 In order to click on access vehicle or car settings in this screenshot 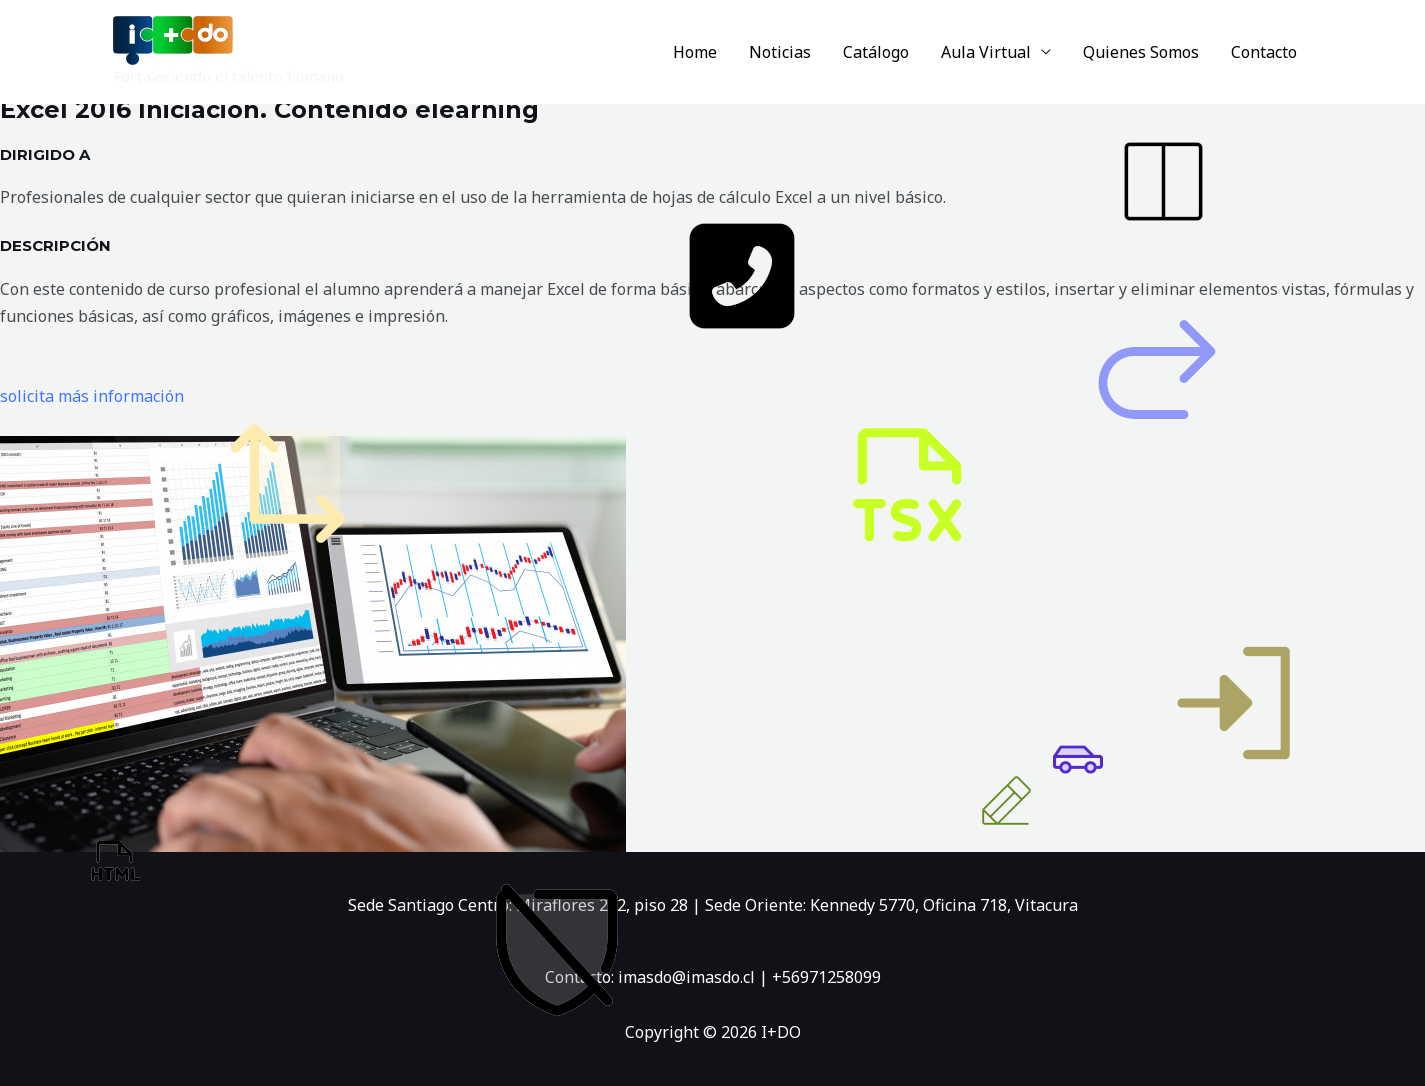, I will do `click(1078, 758)`.